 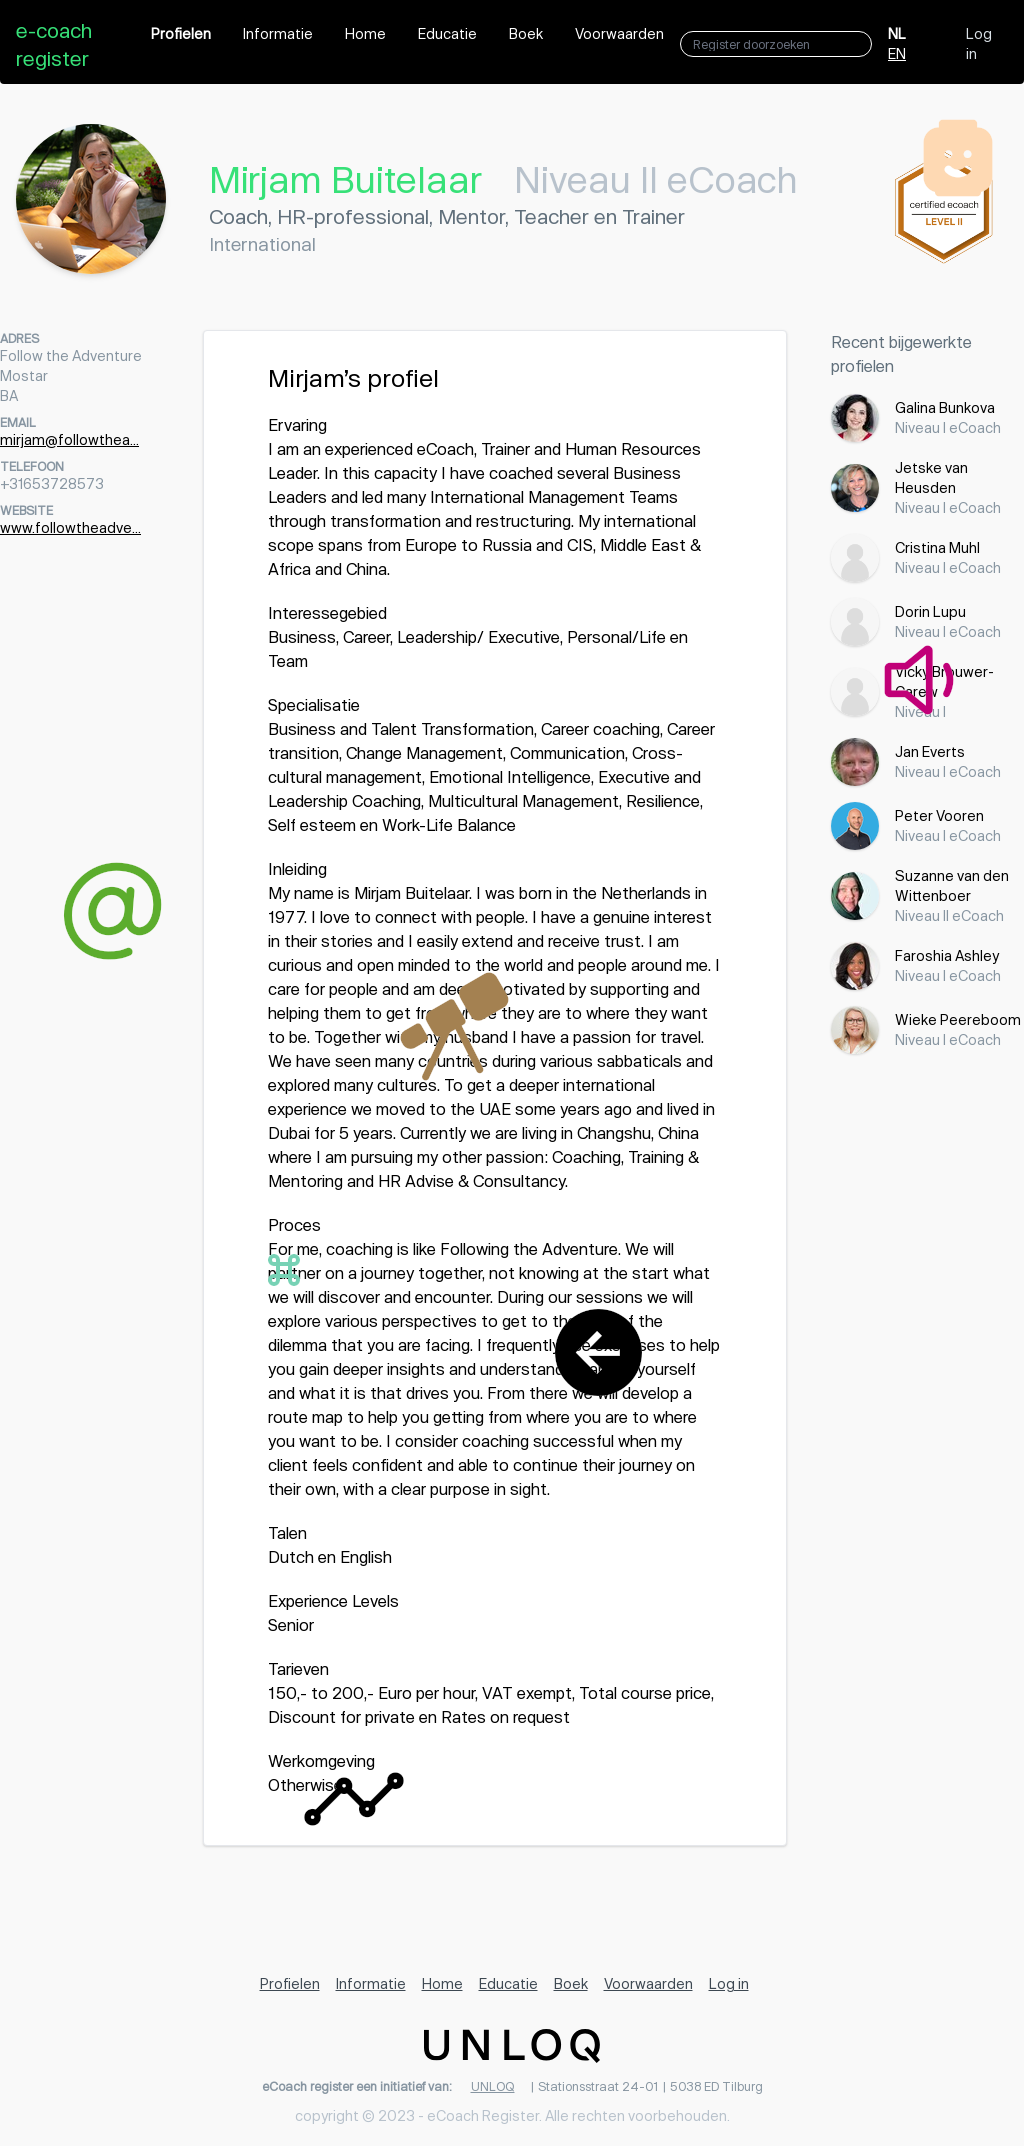 What do you see at coordinates (919, 680) in the screenshot?
I see `adjust audio to low volume level` at bounding box center [919, 680].